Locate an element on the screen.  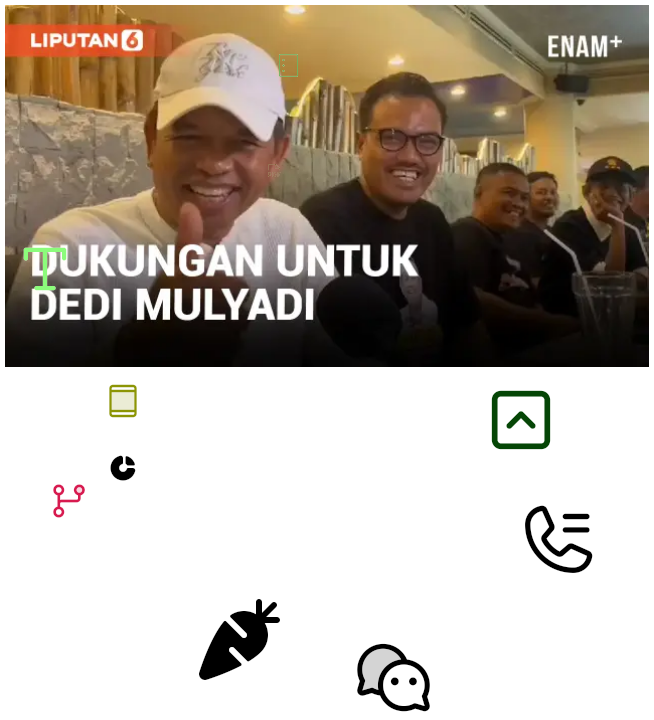
open wechat messaging app is located at coordinates (393, 677).